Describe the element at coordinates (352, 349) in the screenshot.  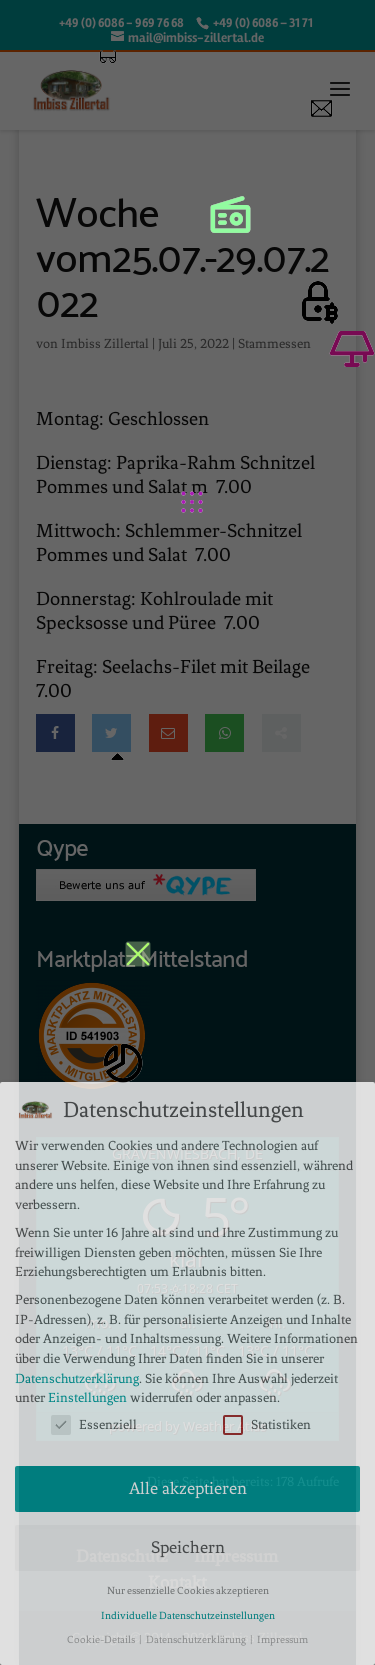
I see `toggle desk lamp or lighting on/off` at that location.